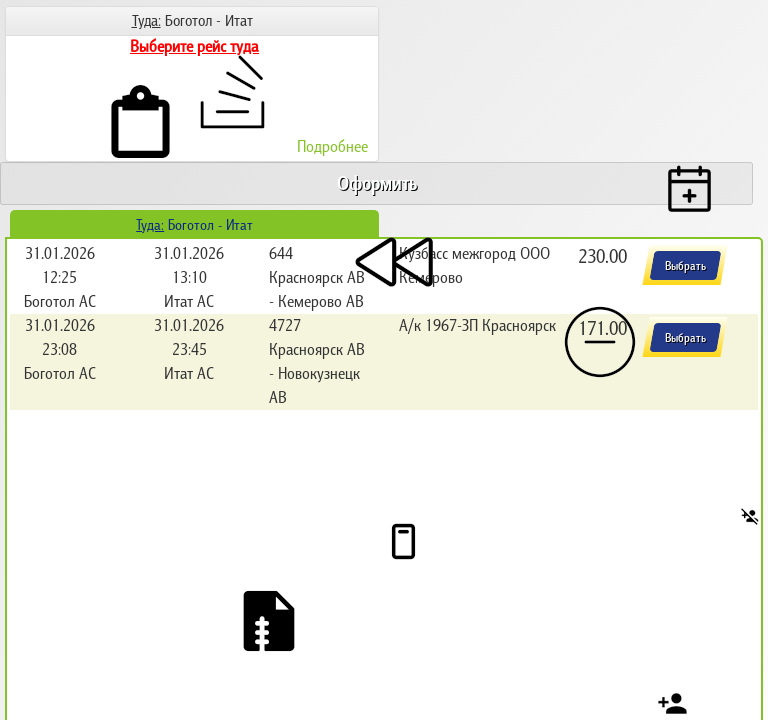 This screenshot has width=768, height=720. What do you see at coordinates (750, 516) in the screenshot?
I see `indicates adding contacts is disabled` at bounding box center [750, 516].